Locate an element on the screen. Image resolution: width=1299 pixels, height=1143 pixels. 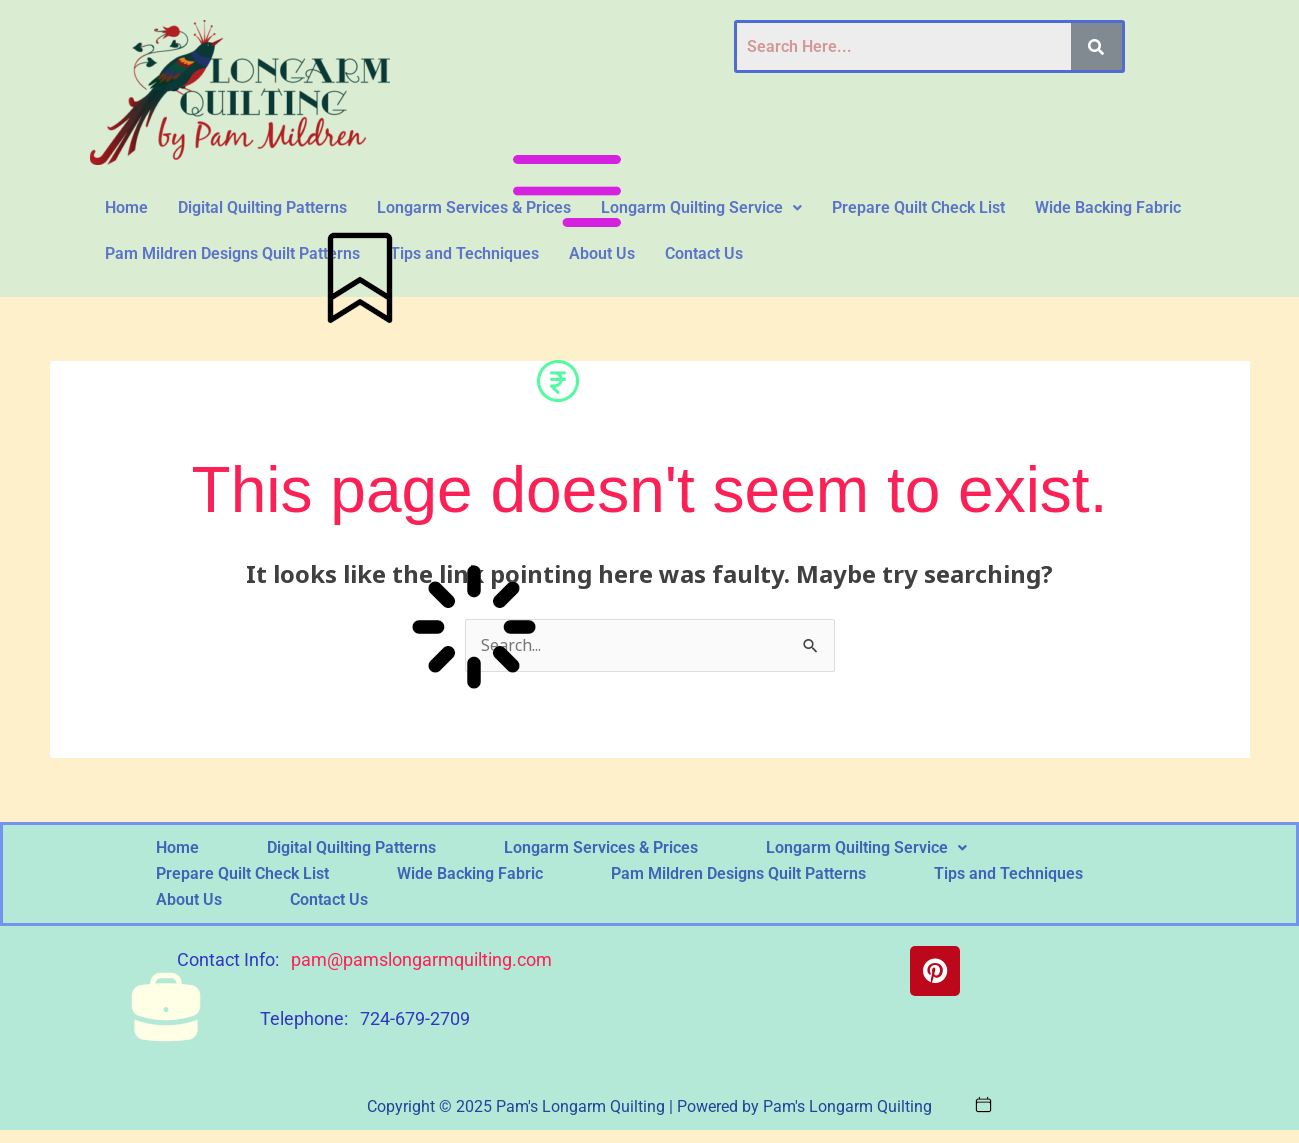
indicates content is loading is located at coordinates (474, 627).